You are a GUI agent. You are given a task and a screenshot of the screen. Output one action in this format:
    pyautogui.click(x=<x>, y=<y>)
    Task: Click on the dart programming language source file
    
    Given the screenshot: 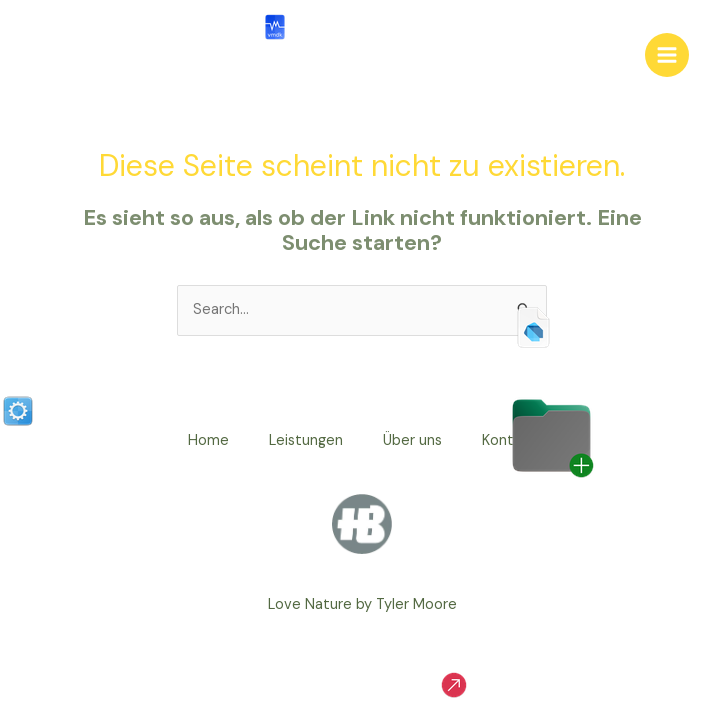 What is the action you would take?
    pyautogui.click(x=533, y=327)
    